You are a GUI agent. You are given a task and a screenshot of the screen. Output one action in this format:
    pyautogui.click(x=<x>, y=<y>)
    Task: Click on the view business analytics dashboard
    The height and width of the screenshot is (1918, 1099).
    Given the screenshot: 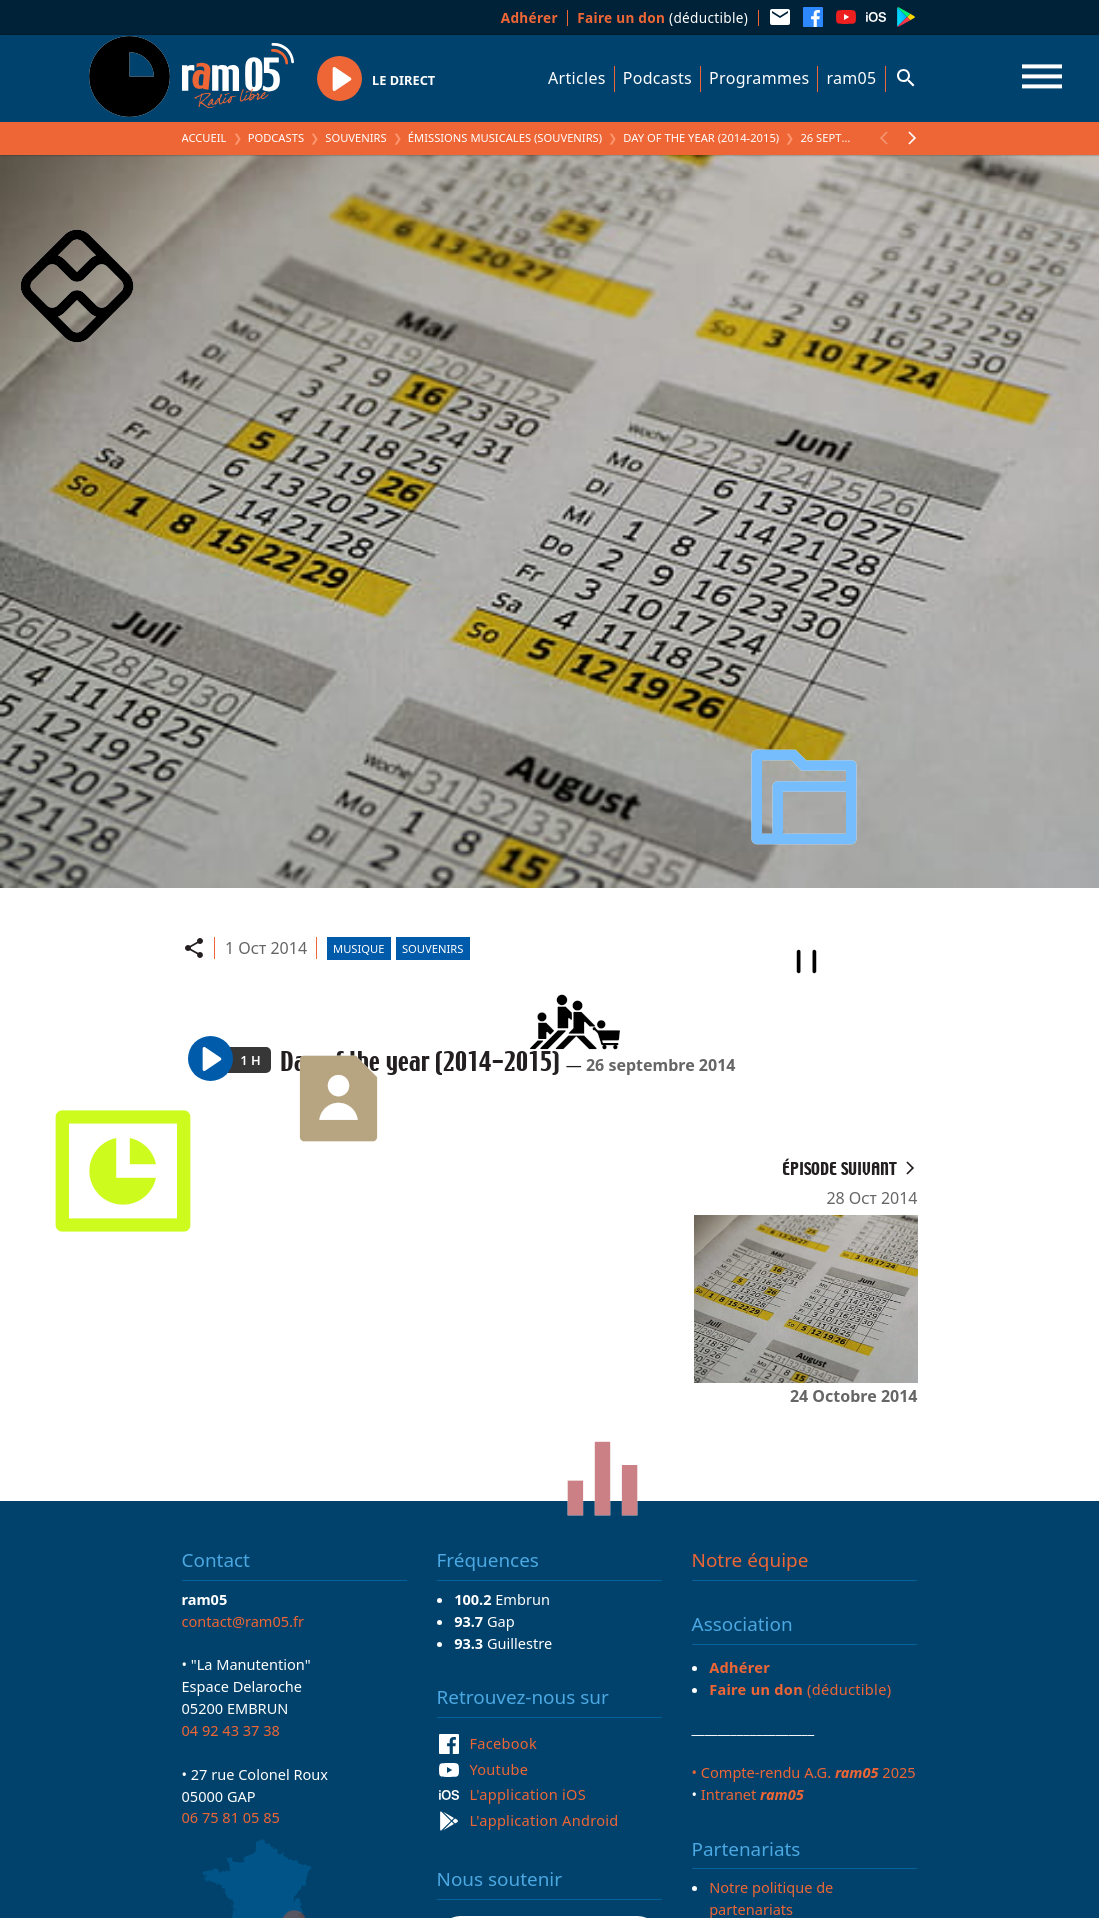 What is the action you would take?
    pyautogui.click(x=123, y=1171)
    